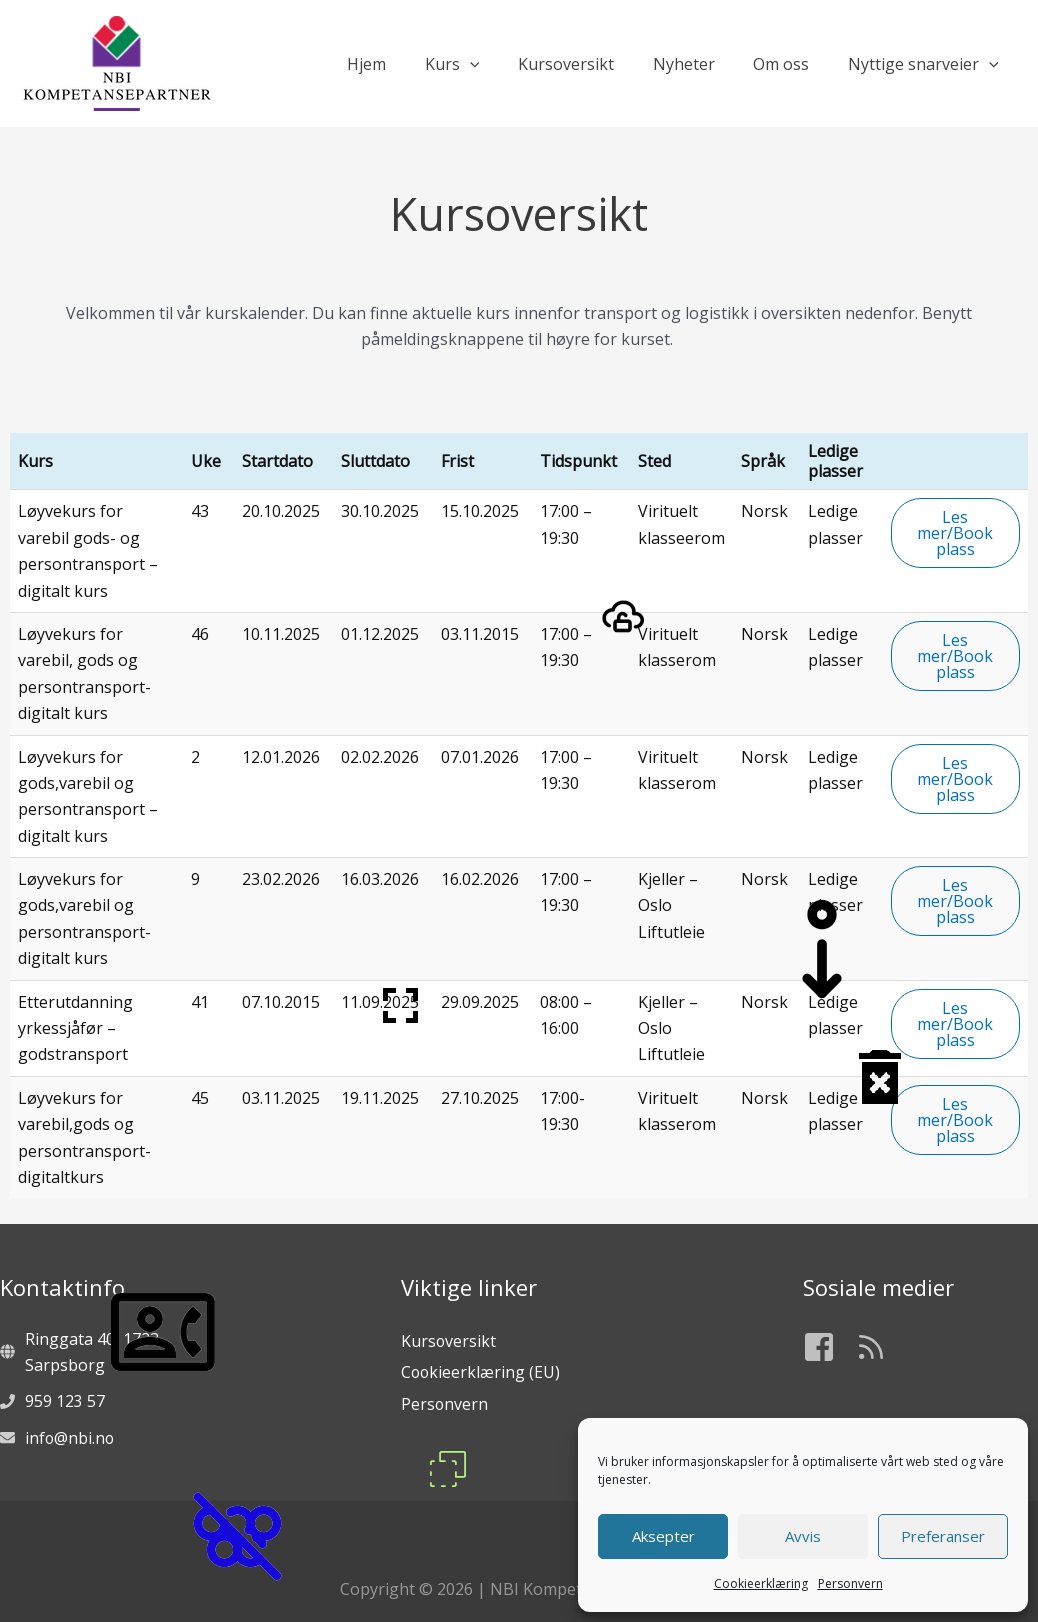 This screenshot has height=1622, width=1038. What do you see at coordinates (822, 949) in the screenshot?
I see `move item down in a list` at bounding box center [822, 949].